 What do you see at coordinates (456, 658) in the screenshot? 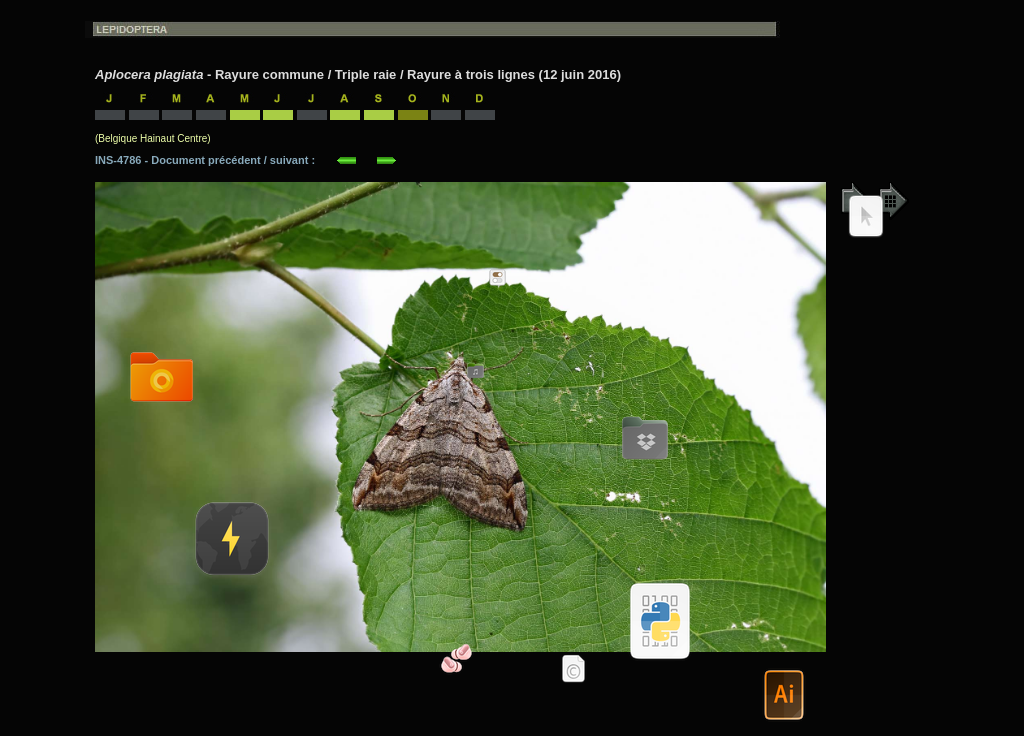
I see `connect to beats wireless earbuds` at bounding box center [456, 658].